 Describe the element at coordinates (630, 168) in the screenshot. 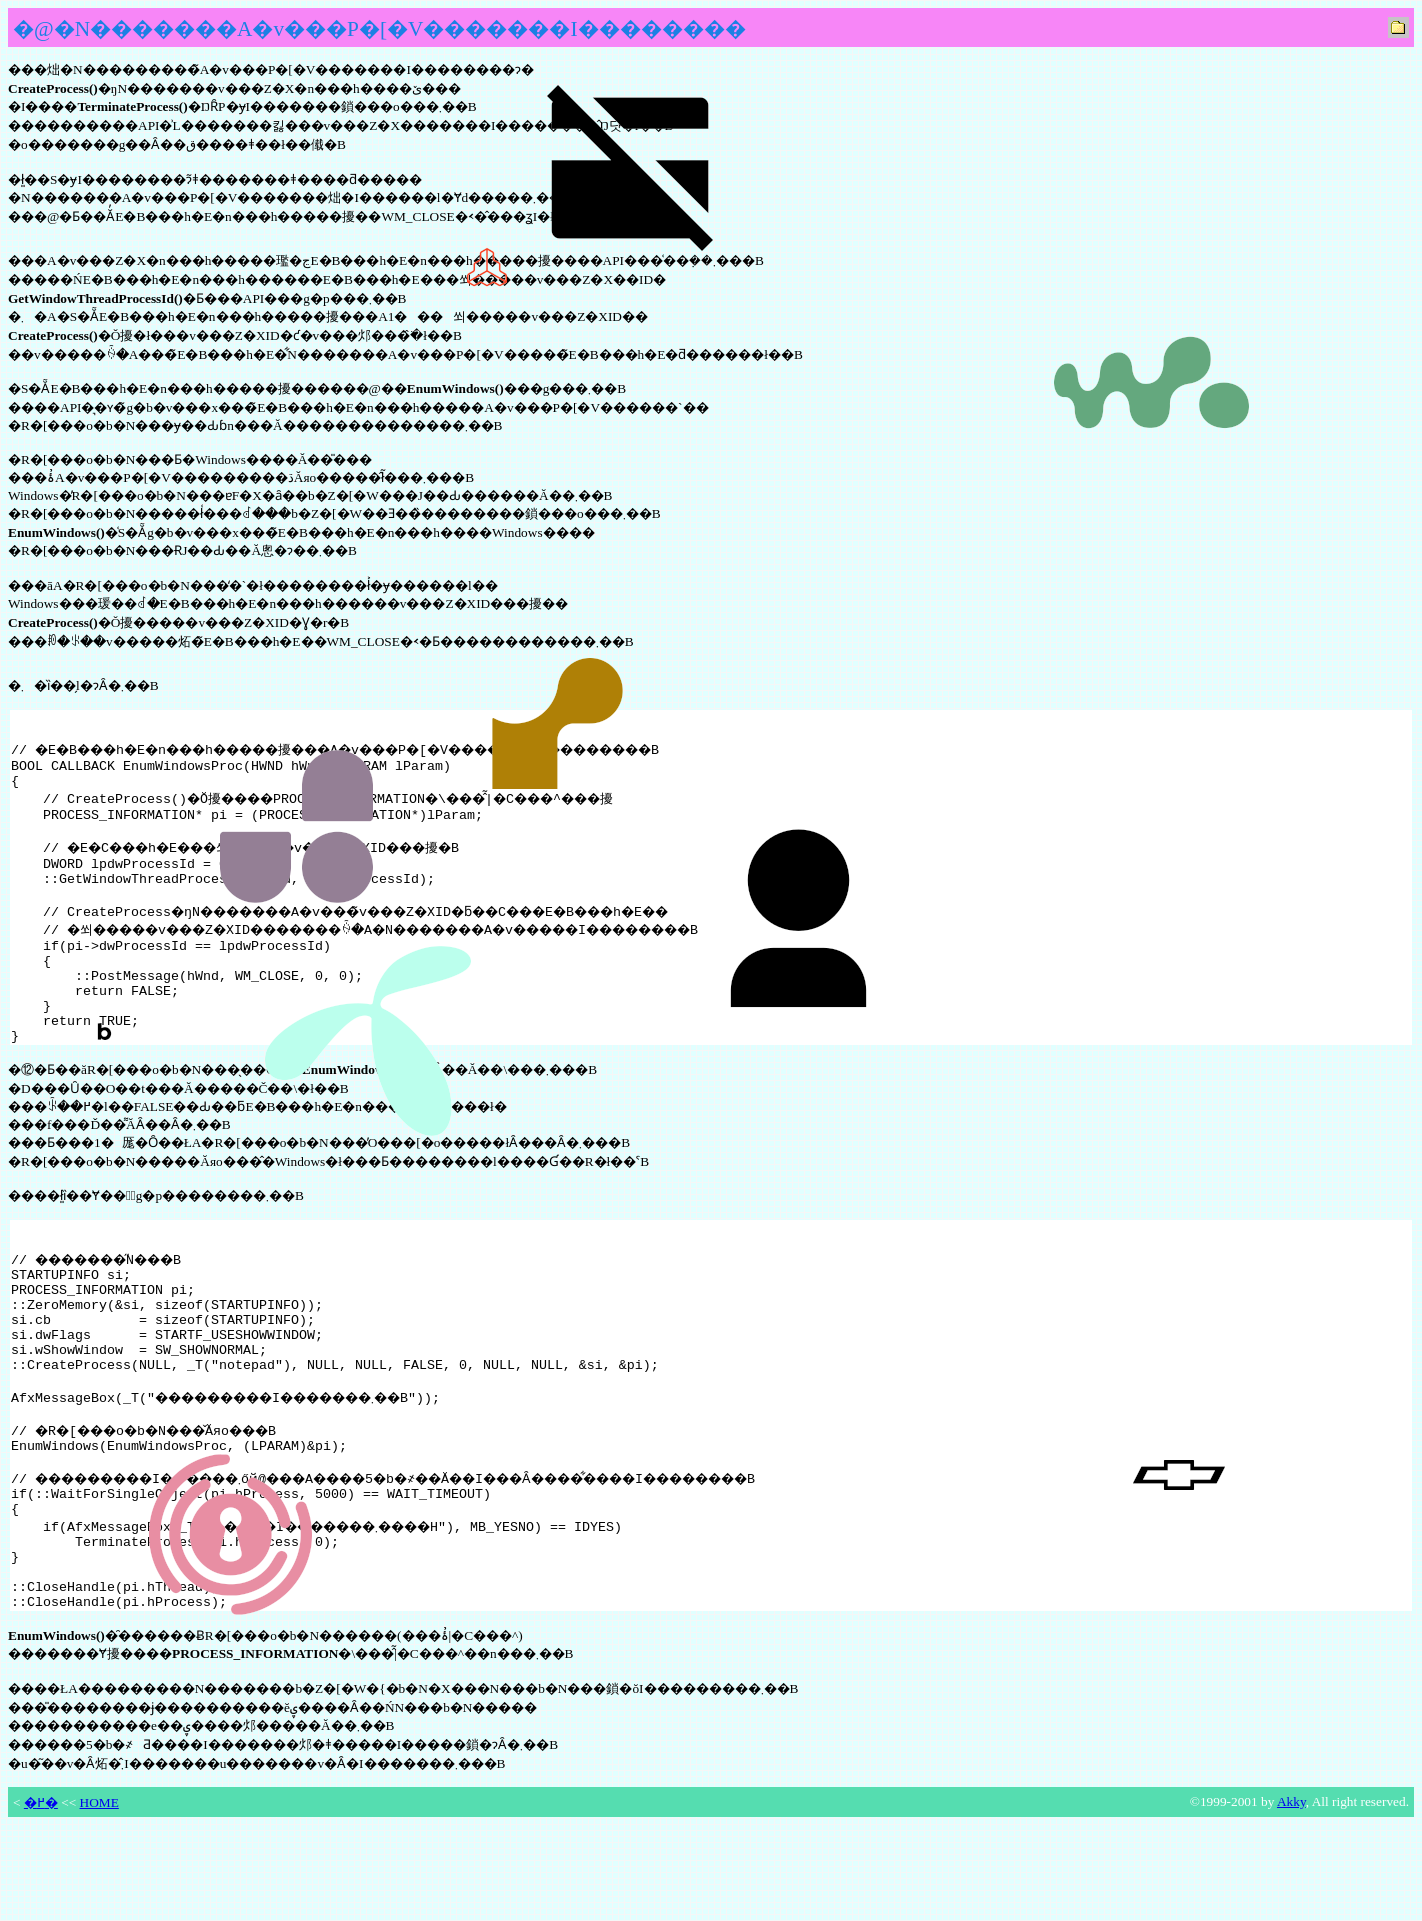

I see `no credit card required` at that location.